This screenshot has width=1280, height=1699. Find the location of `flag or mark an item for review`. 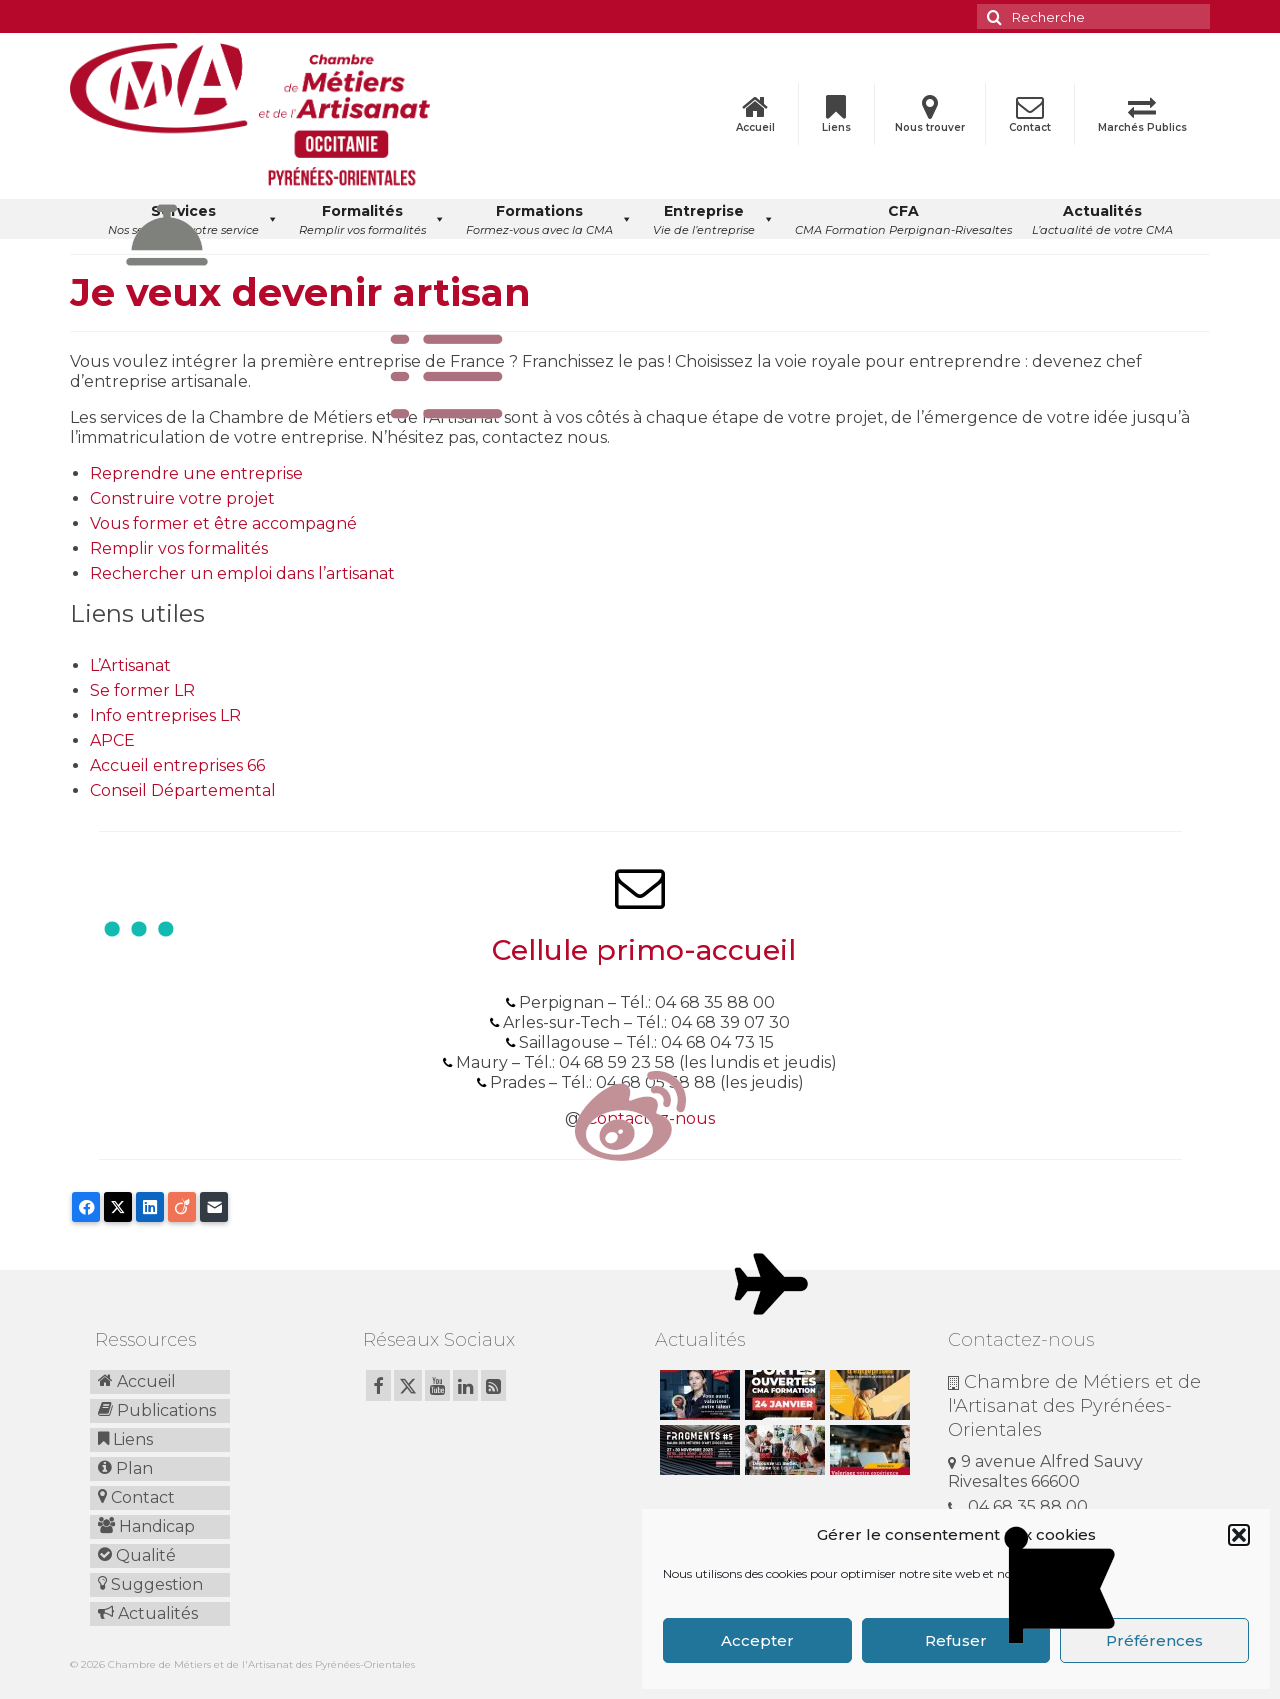

flag or mark an item for review is located at coordinates (1060, 1585).